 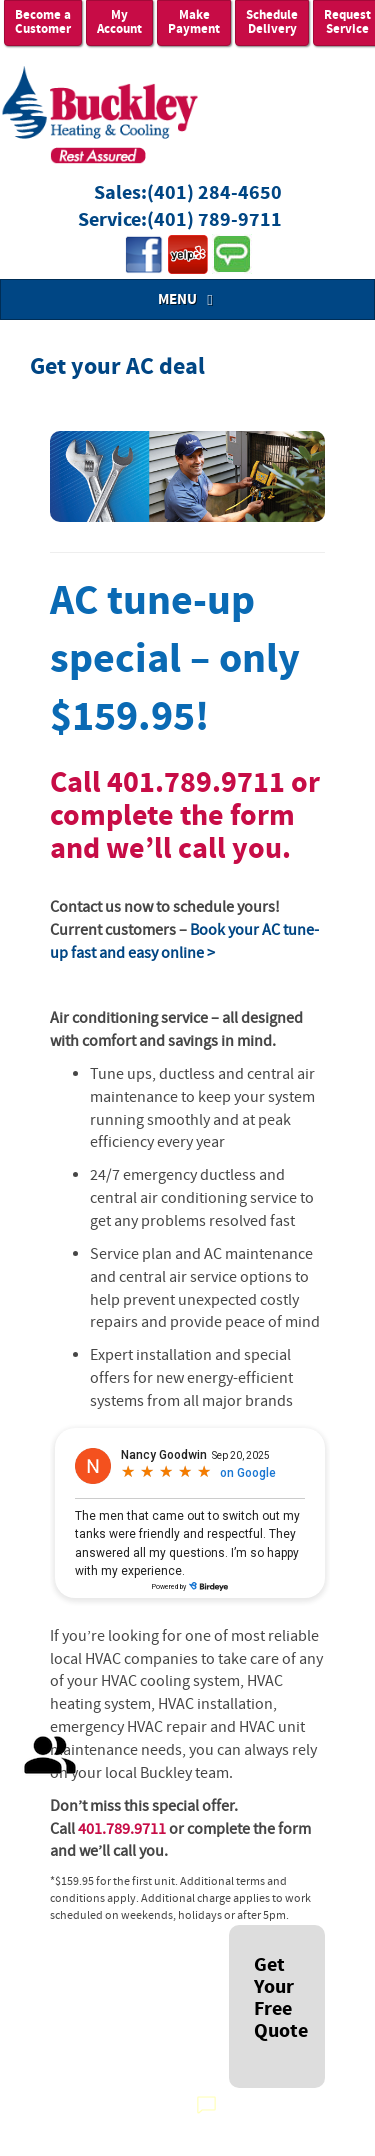 What do you see at coordinates (206, 2103) in the screenshot?
I see `open chat or messaging` at bounding box center [206, 2103].